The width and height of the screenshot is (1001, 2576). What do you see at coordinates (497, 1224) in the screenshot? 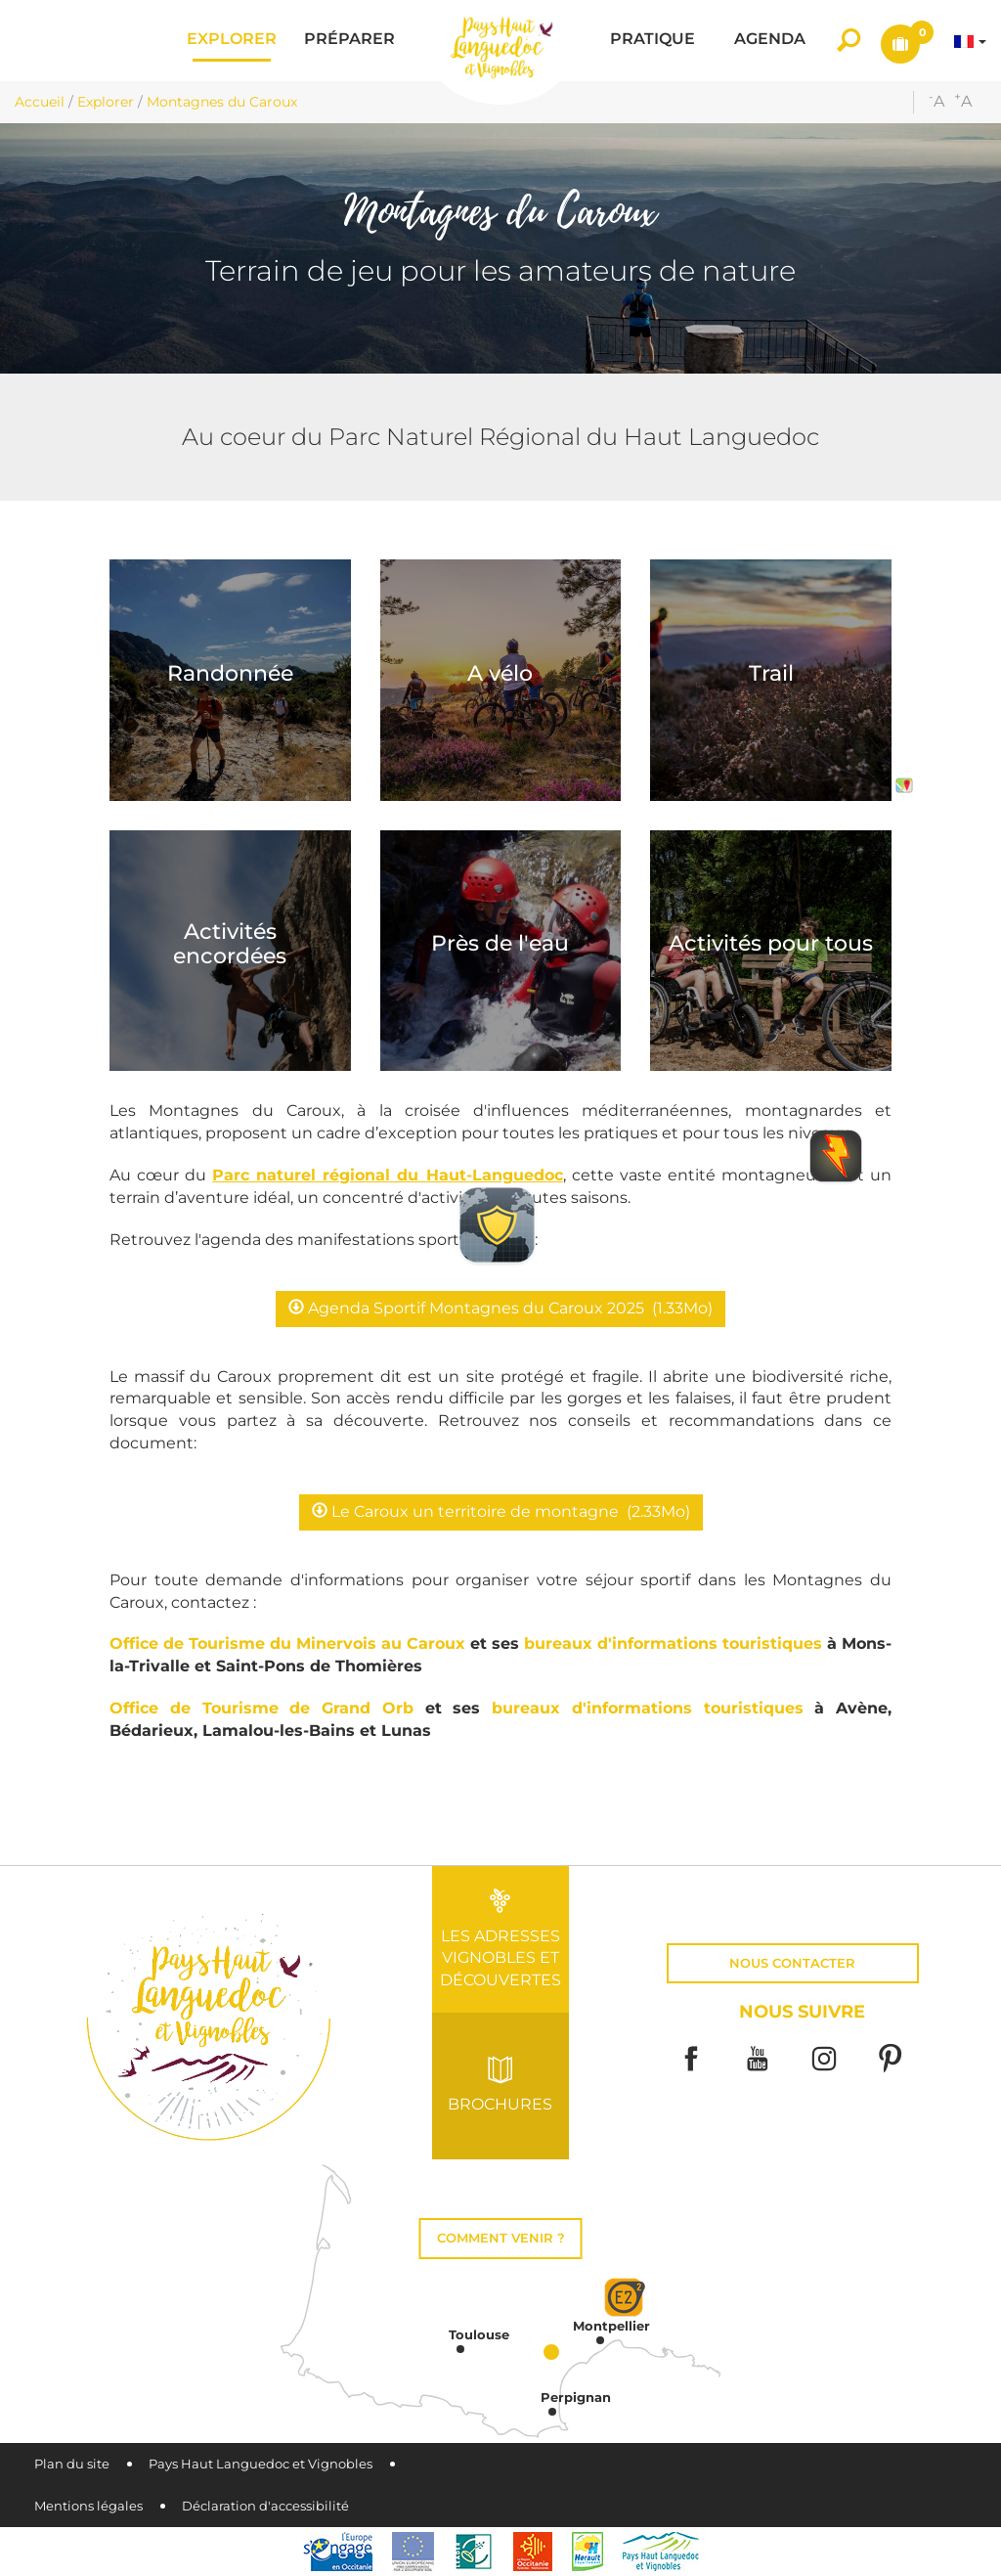
I see `open vpn settings and preferences` at bounding box center [497, 1224].